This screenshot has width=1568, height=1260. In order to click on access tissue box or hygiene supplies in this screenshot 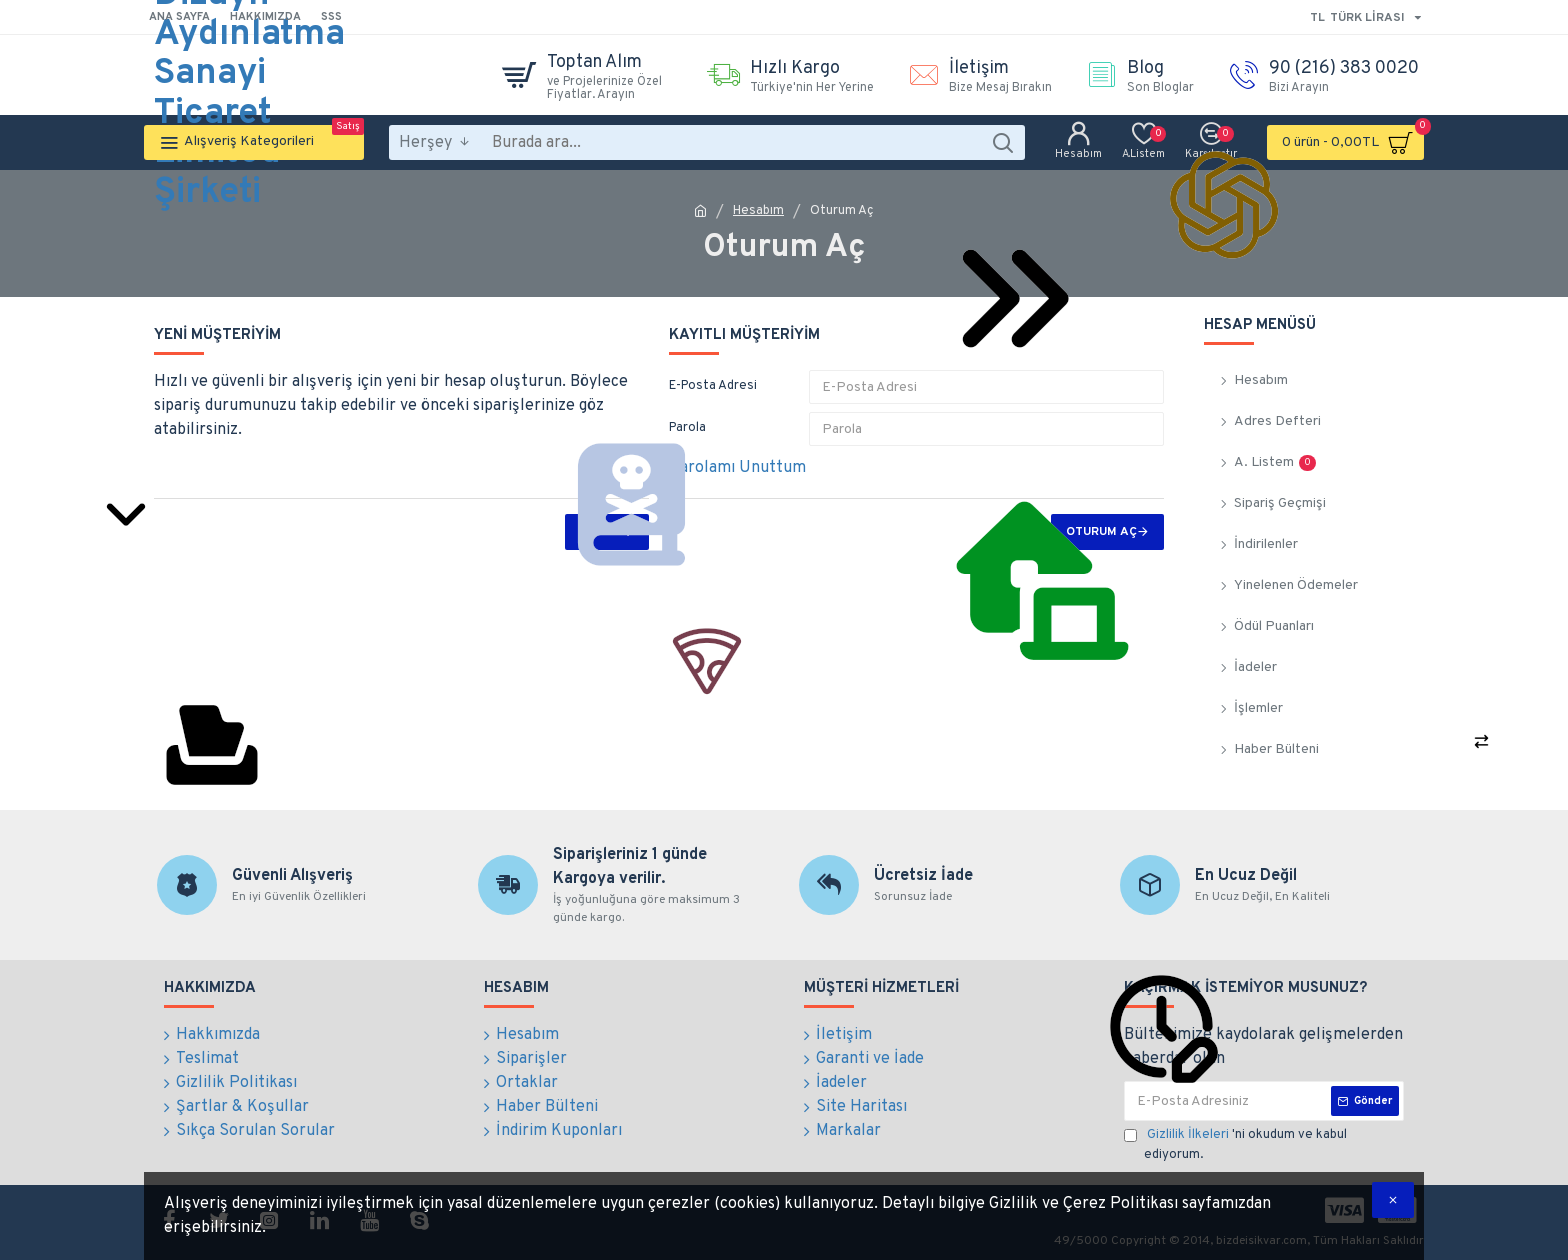, I will do `click(212, 745)`.